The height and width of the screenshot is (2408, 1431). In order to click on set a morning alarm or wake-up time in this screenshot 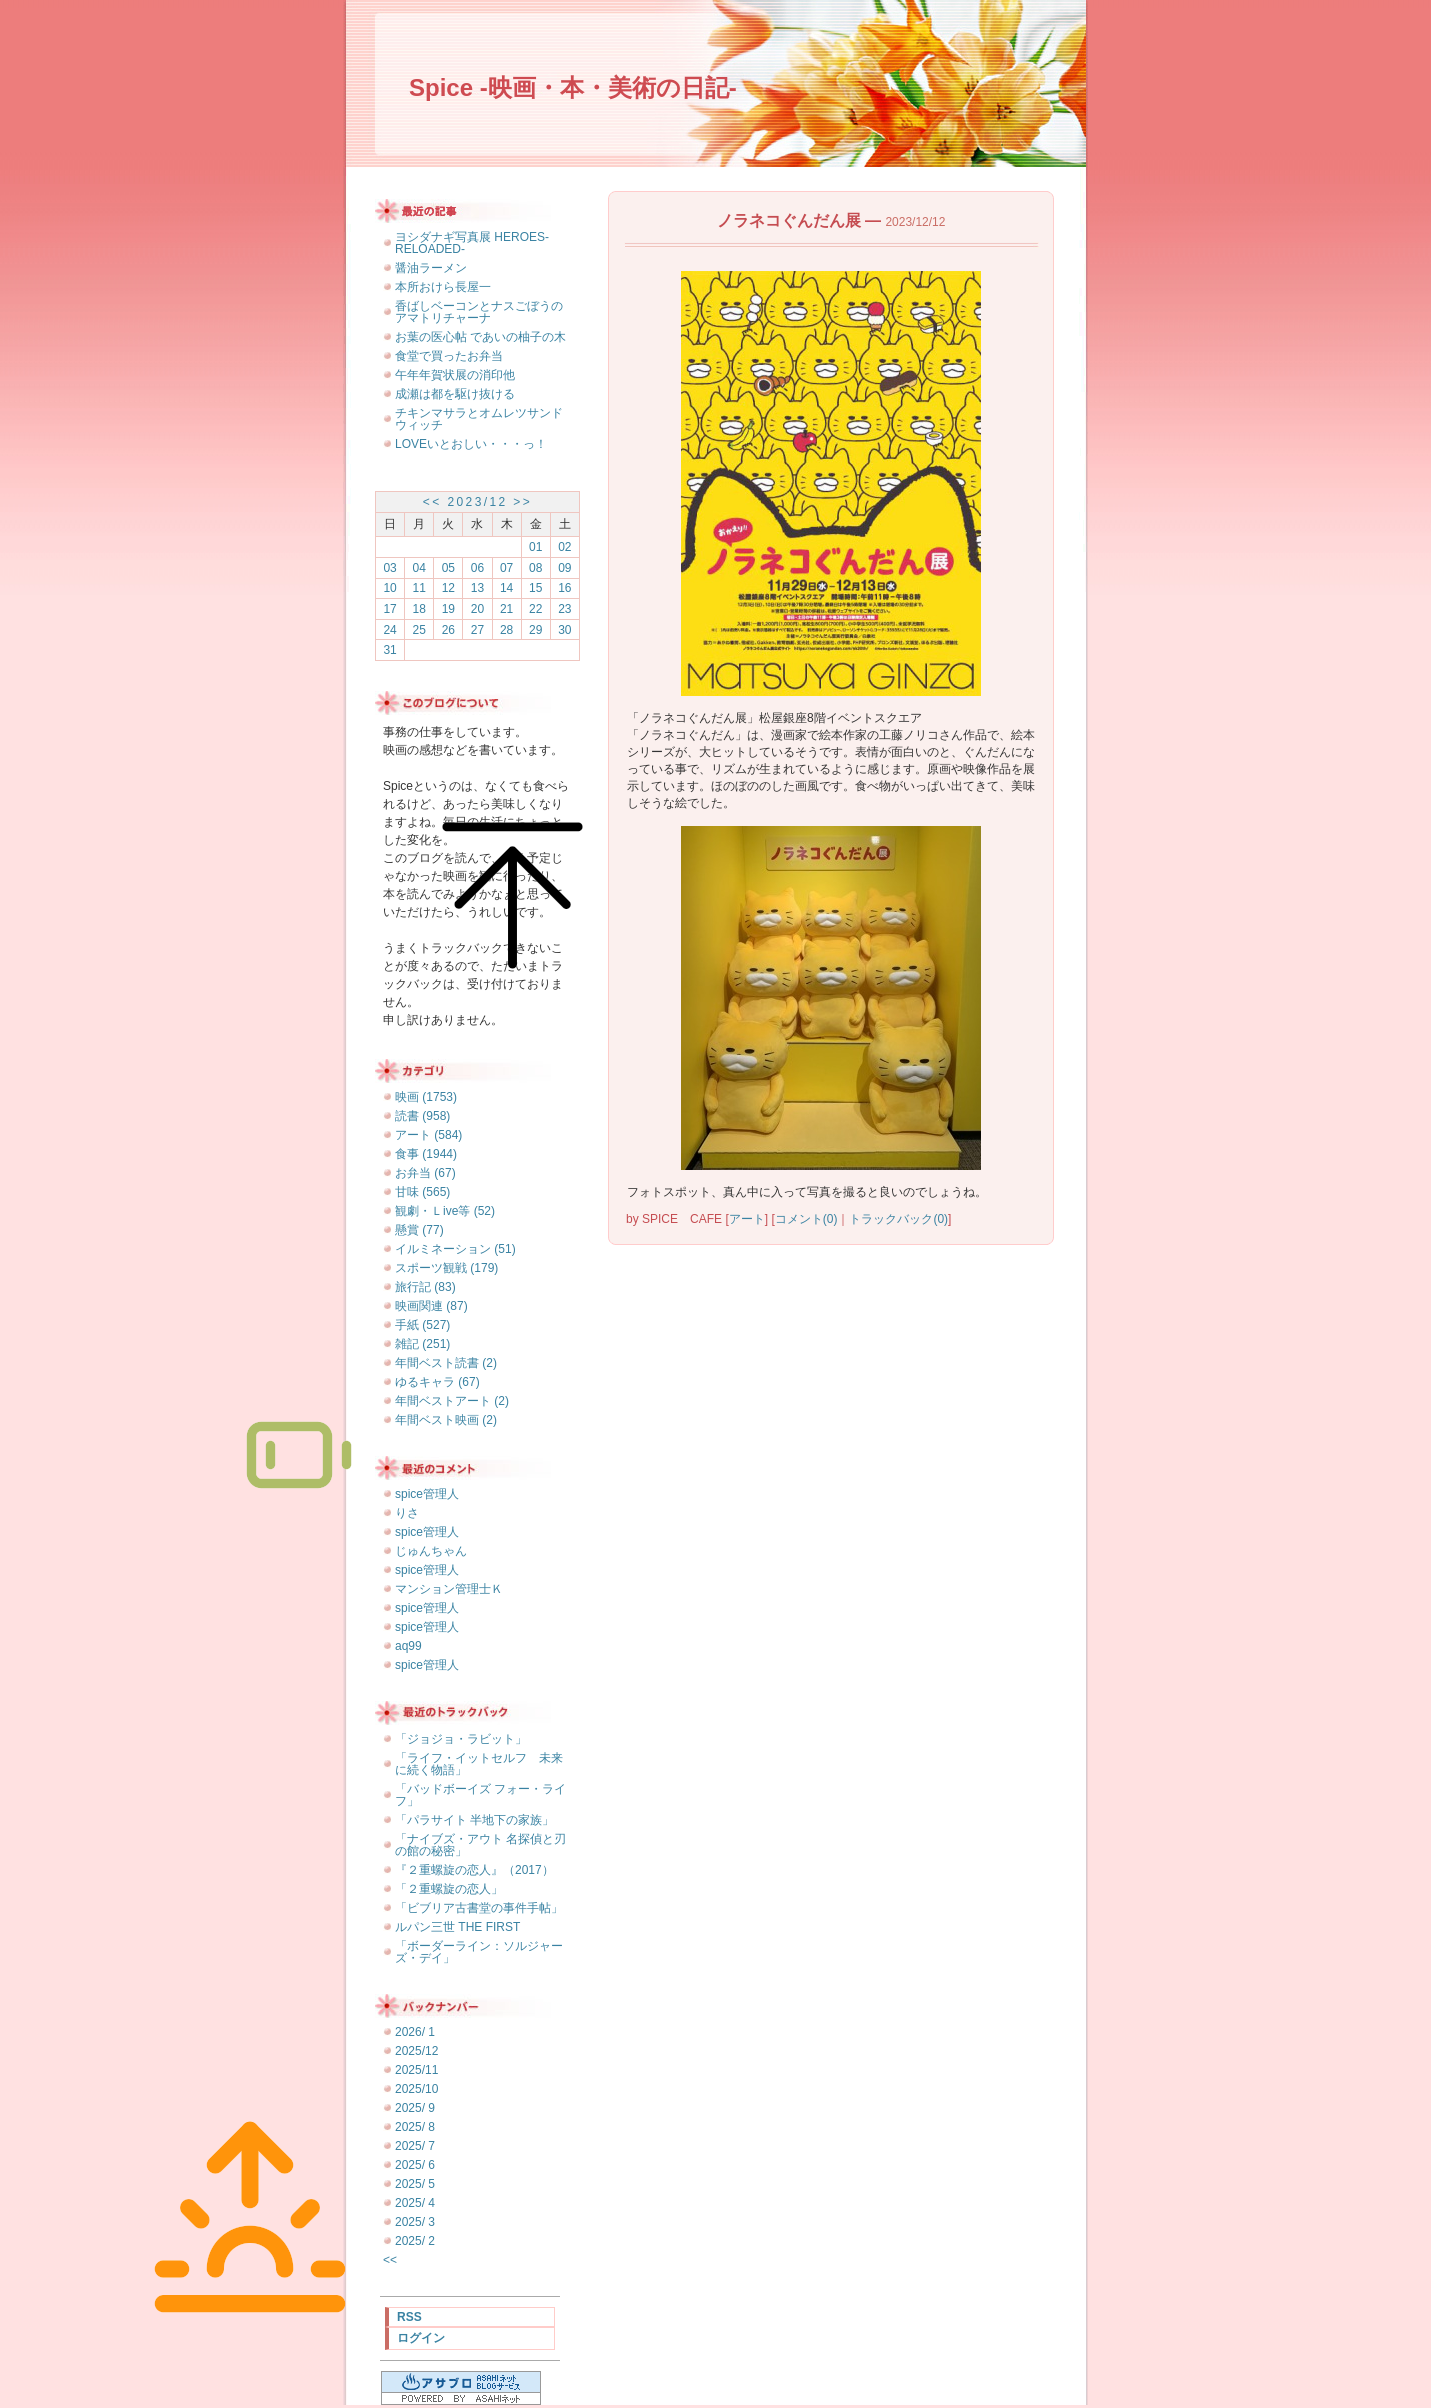, I will do `click(250, 2217)`.